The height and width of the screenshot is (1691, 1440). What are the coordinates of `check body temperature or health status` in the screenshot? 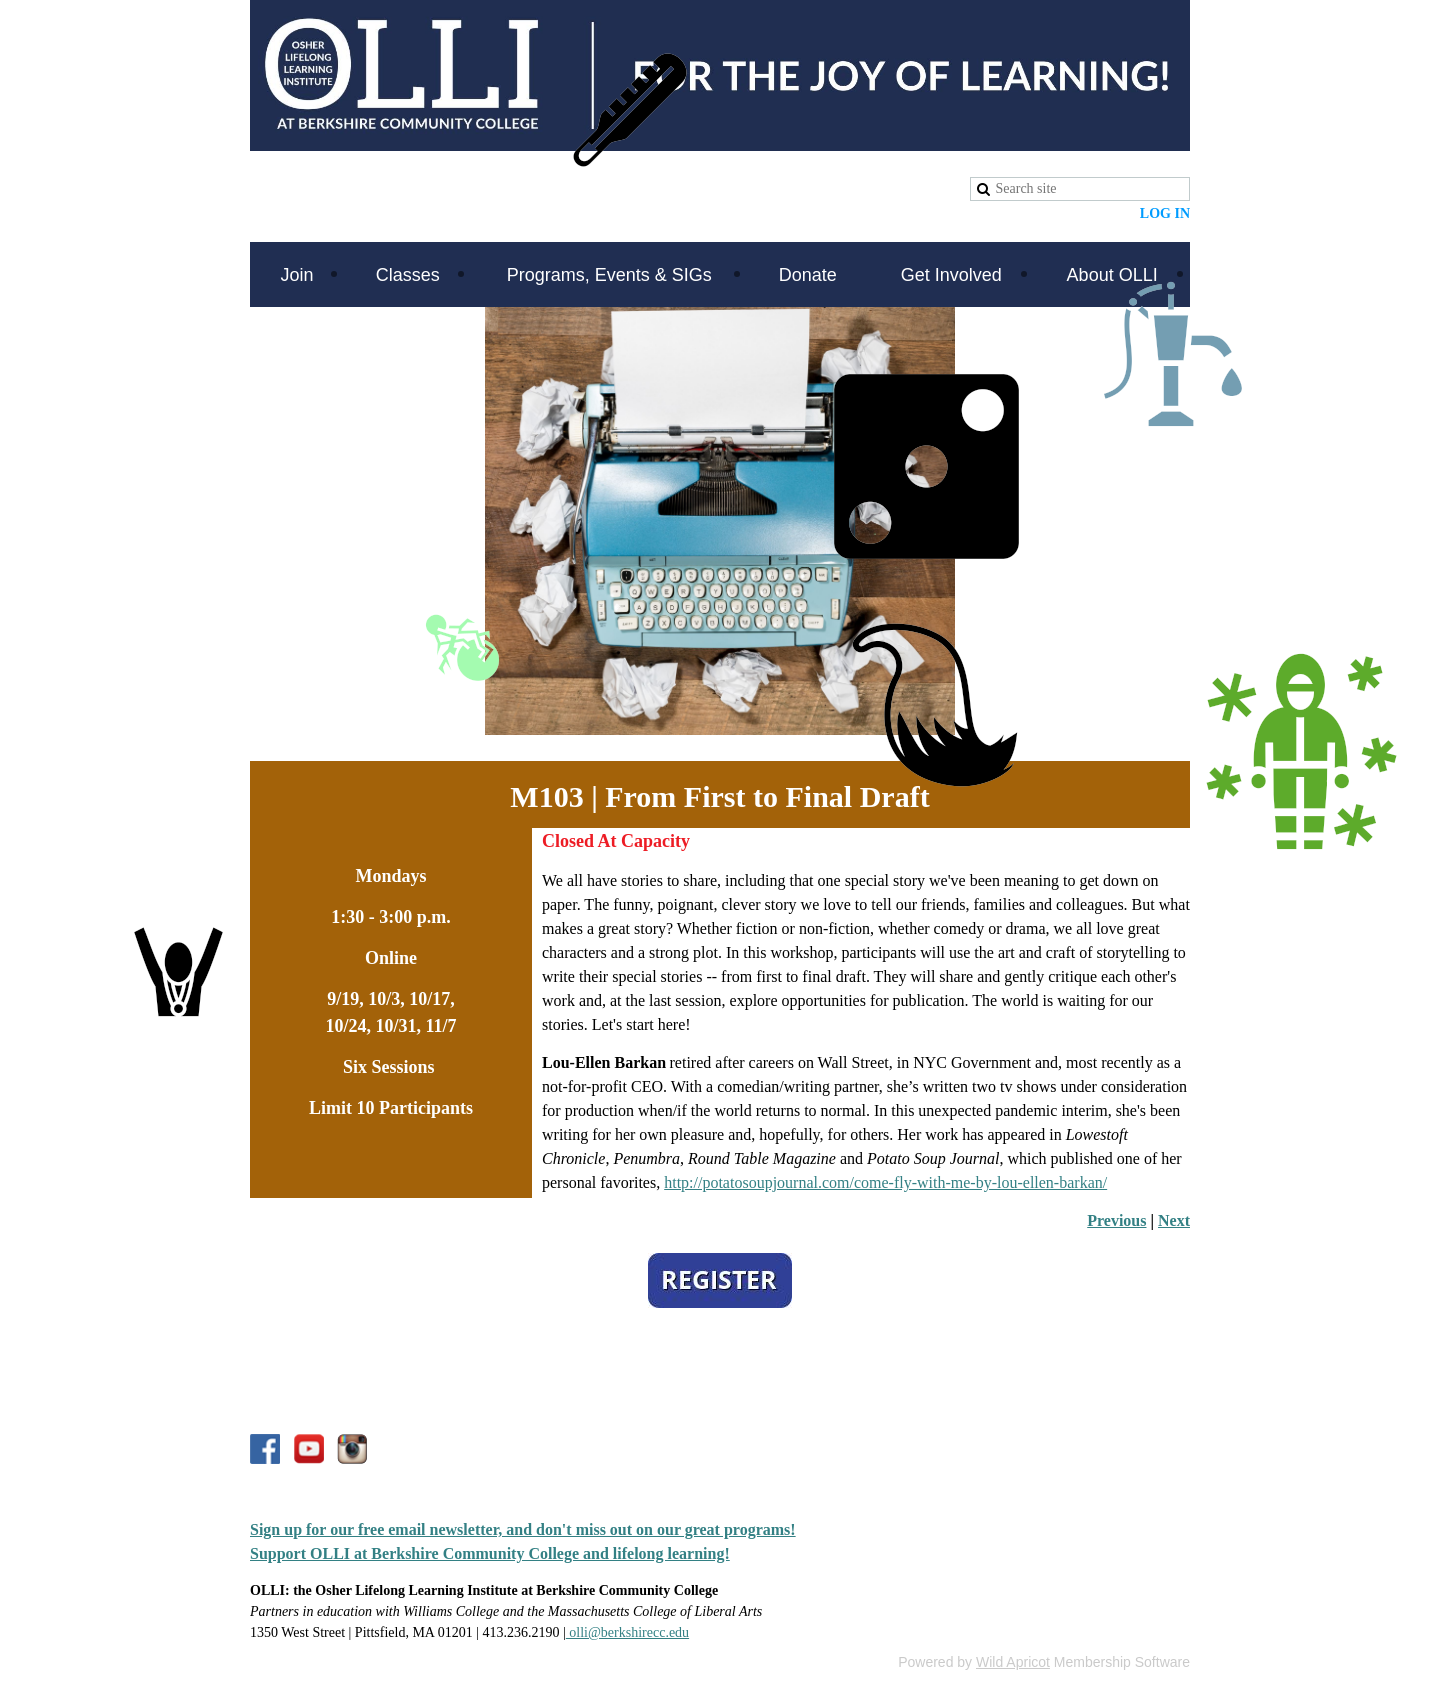 It's located at (630, 110).